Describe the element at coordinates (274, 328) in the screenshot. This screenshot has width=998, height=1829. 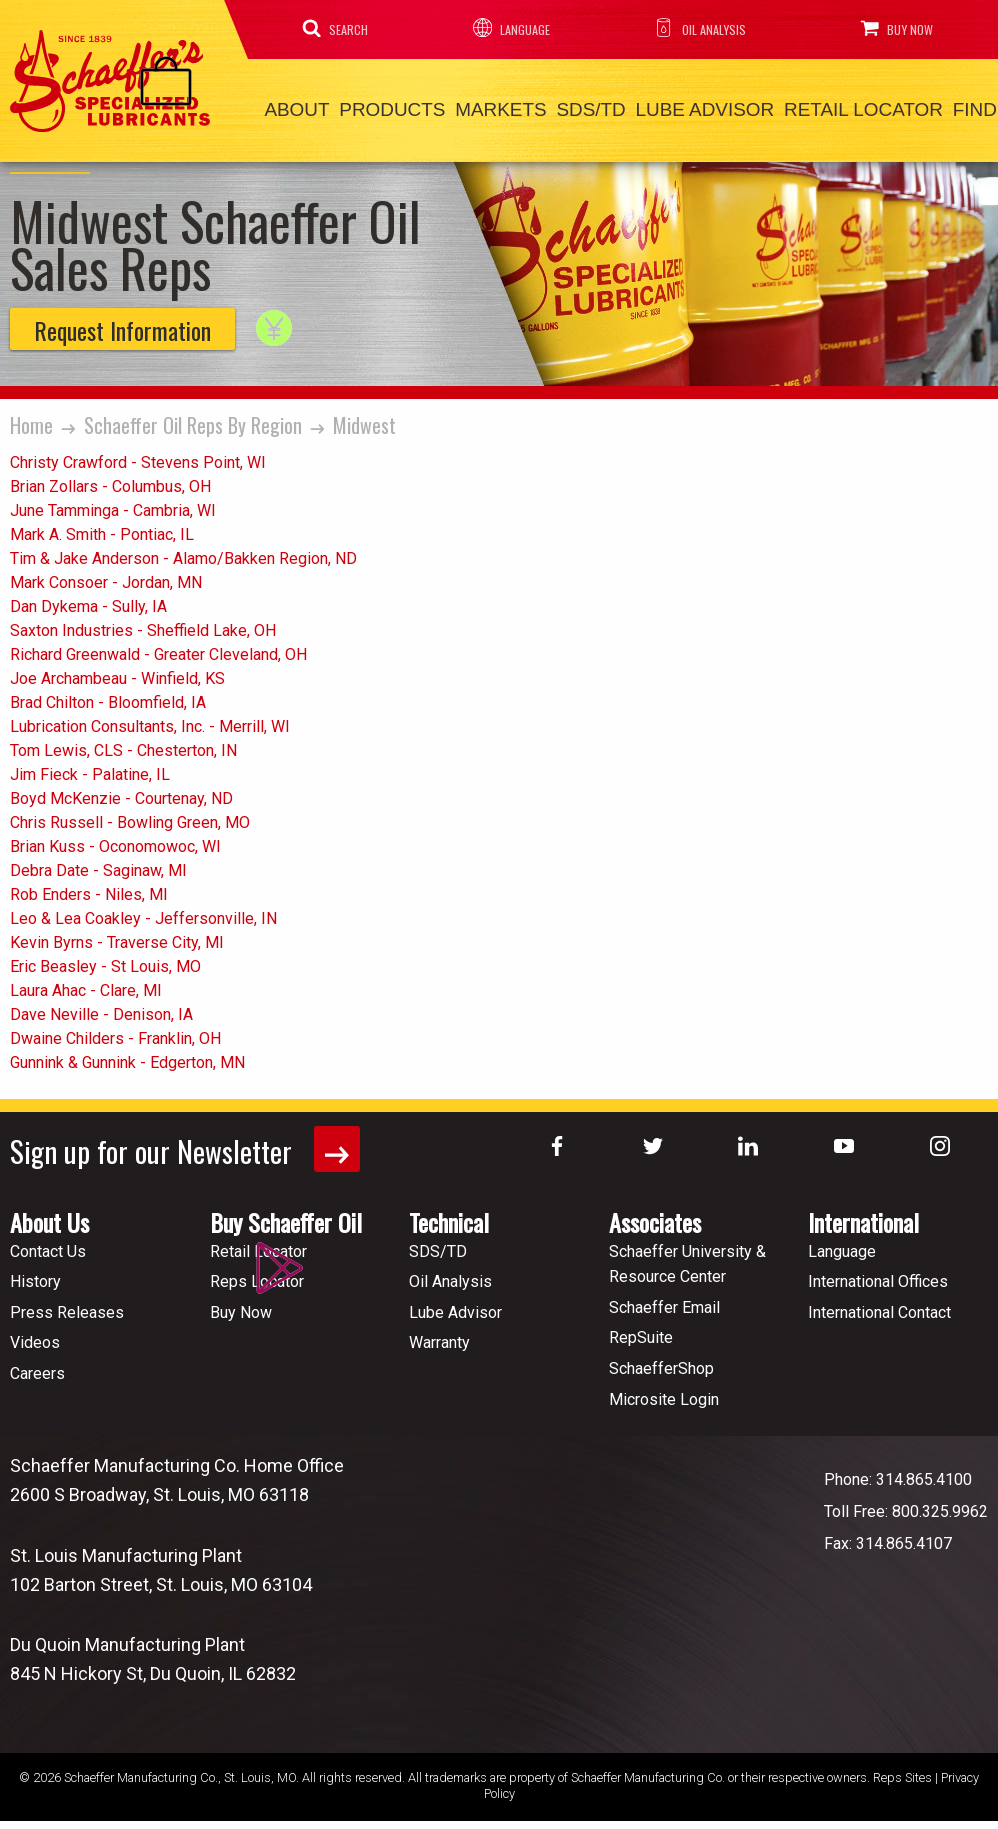
I see `view or select Japanese yen currency` at that location.